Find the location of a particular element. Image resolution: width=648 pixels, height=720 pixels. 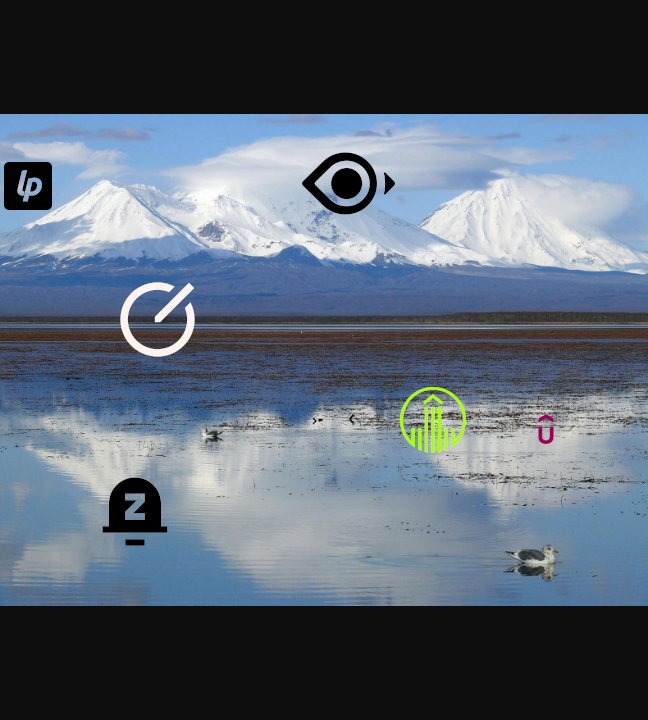

Milvus vector database logo is located at coordinates (348, 183).